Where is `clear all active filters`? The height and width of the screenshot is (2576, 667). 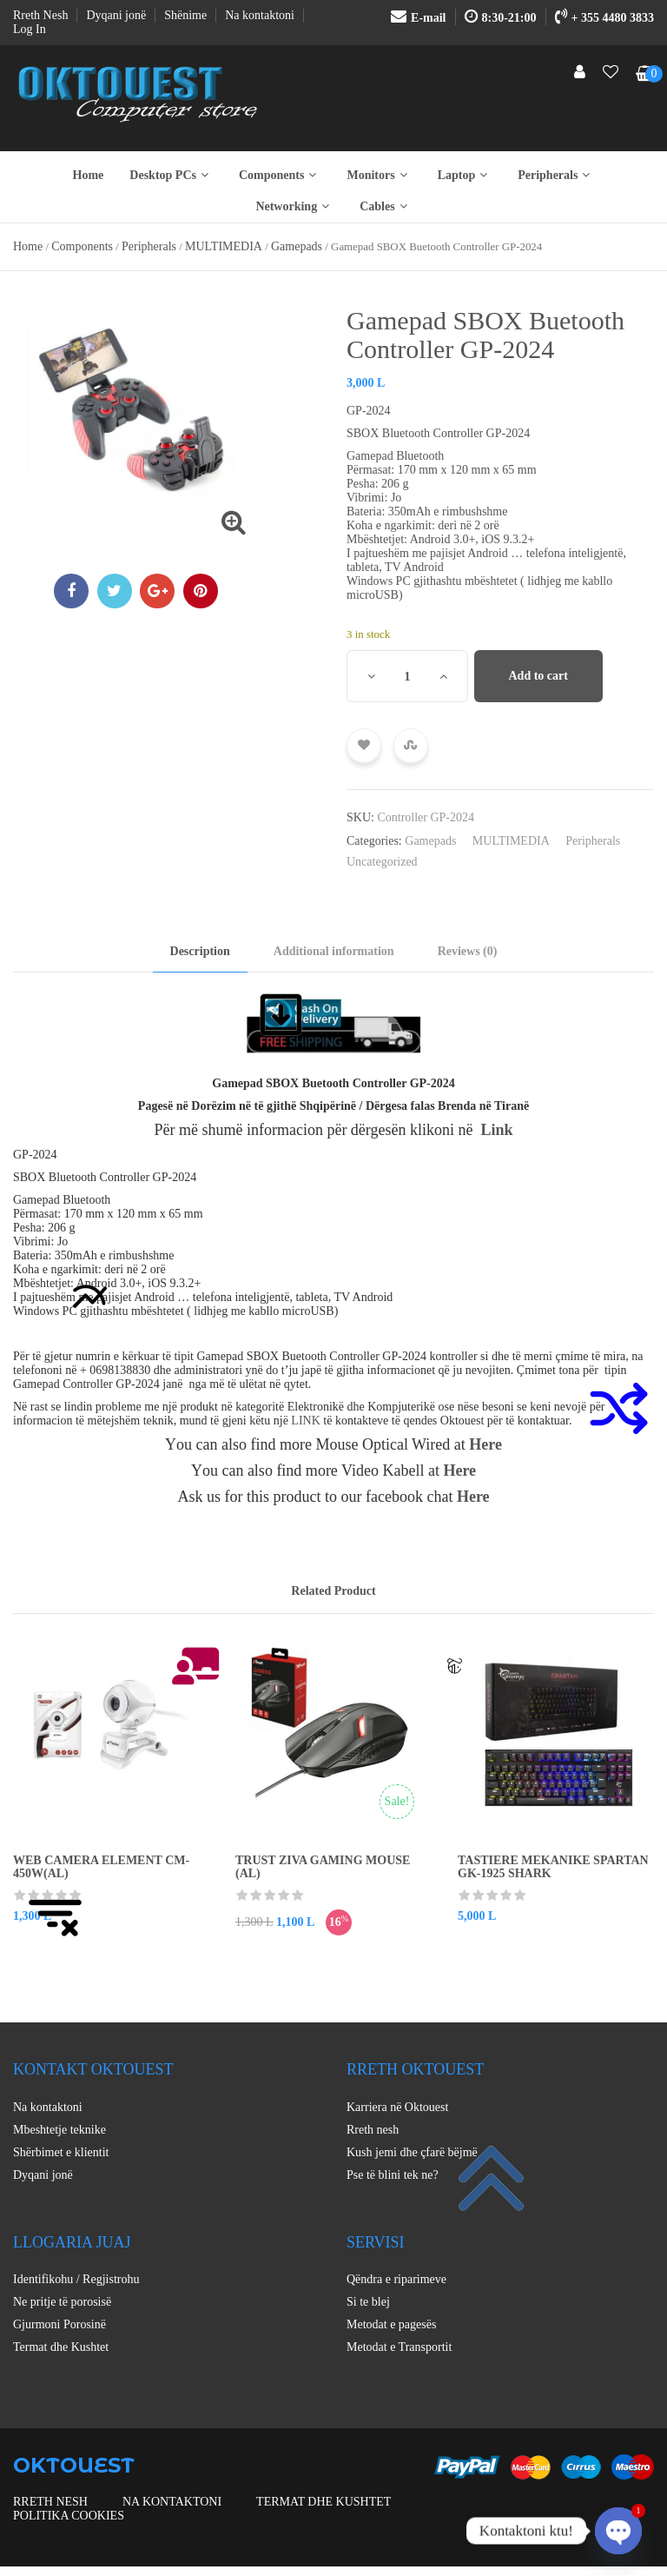
clear all active filters is located at coordinates (55, 1911).